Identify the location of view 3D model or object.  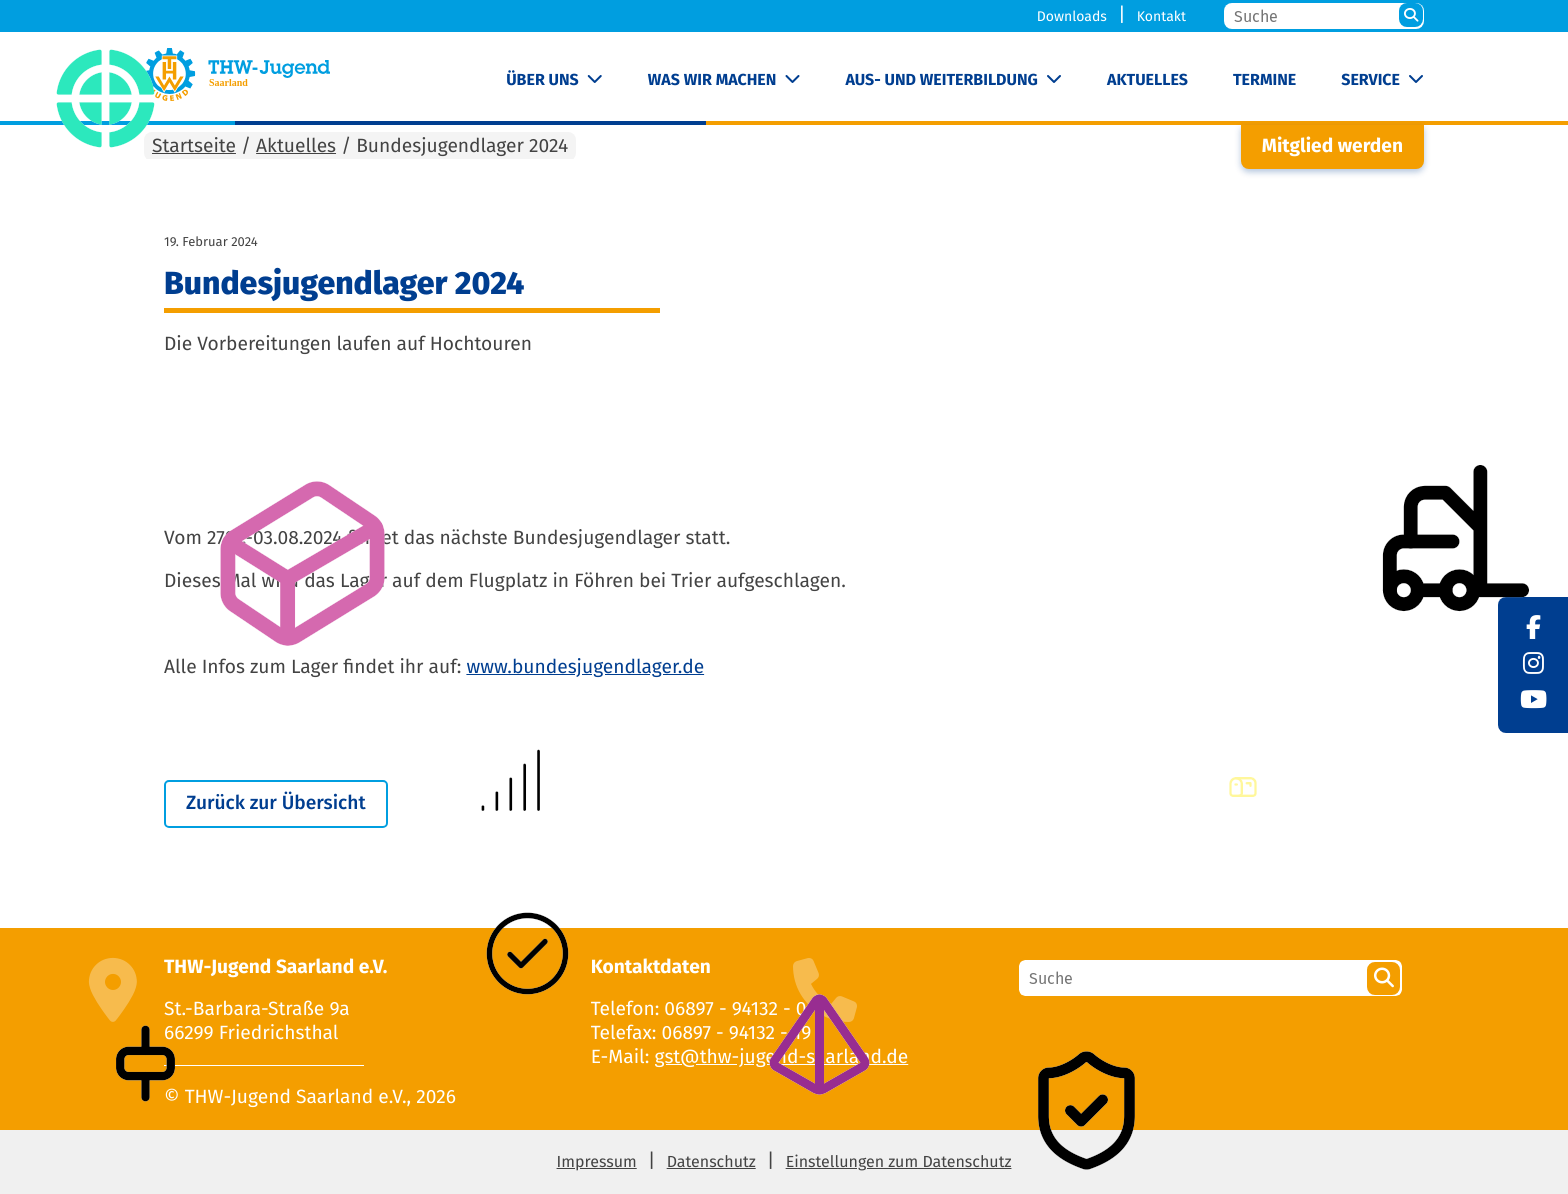
(819, 1044).